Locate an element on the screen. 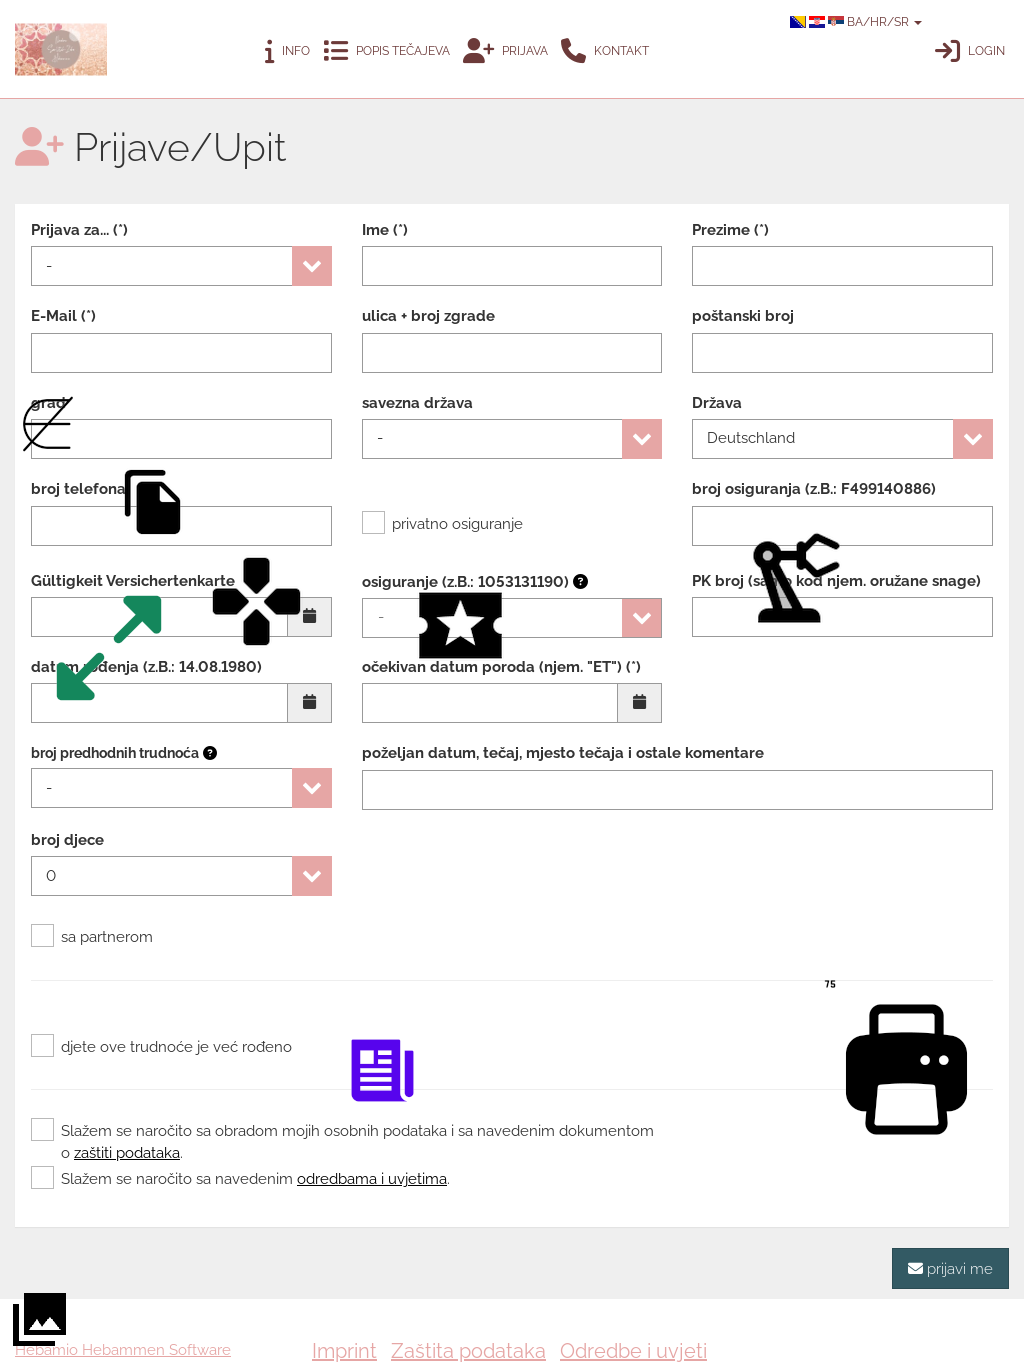 The height and width of the screenshot is (1369, 1024). expand to full screen is located at coordinates (109, 648).